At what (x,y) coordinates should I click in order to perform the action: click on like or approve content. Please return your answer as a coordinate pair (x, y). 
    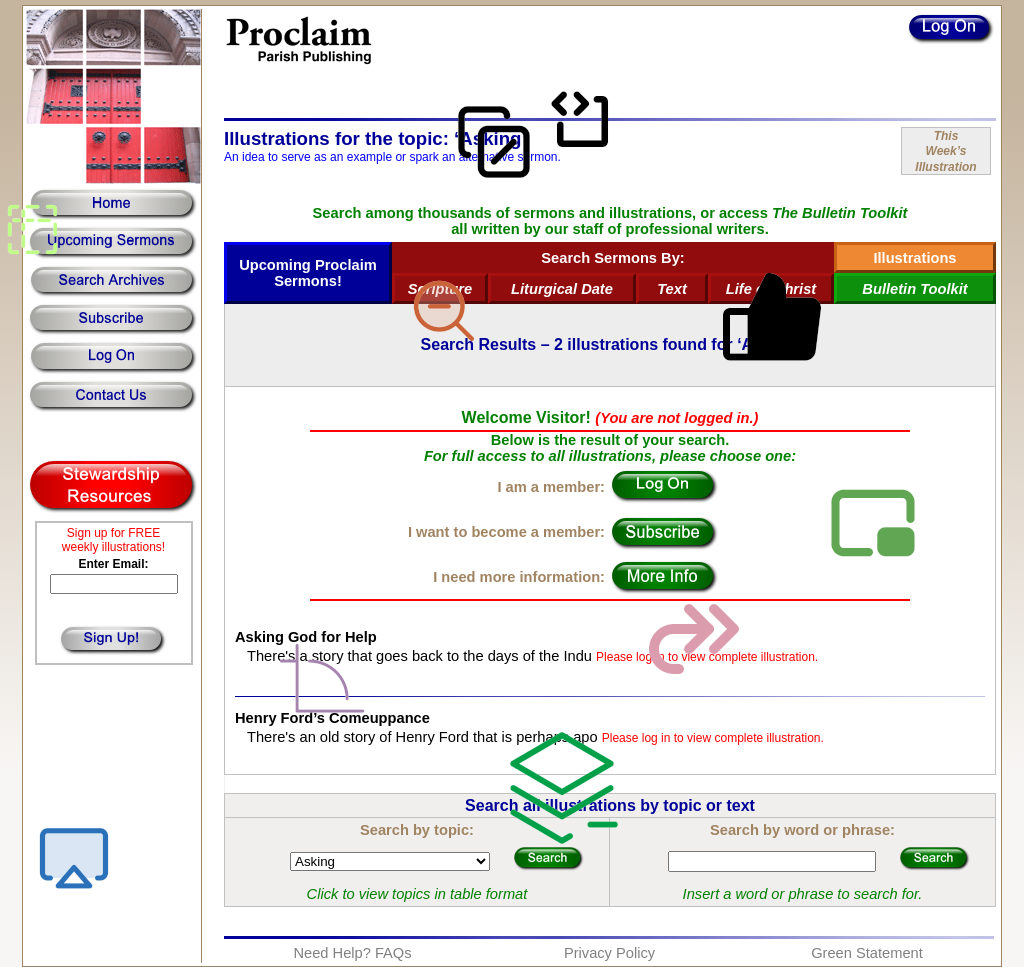
    Looking at the image, I should click on (772, 322).